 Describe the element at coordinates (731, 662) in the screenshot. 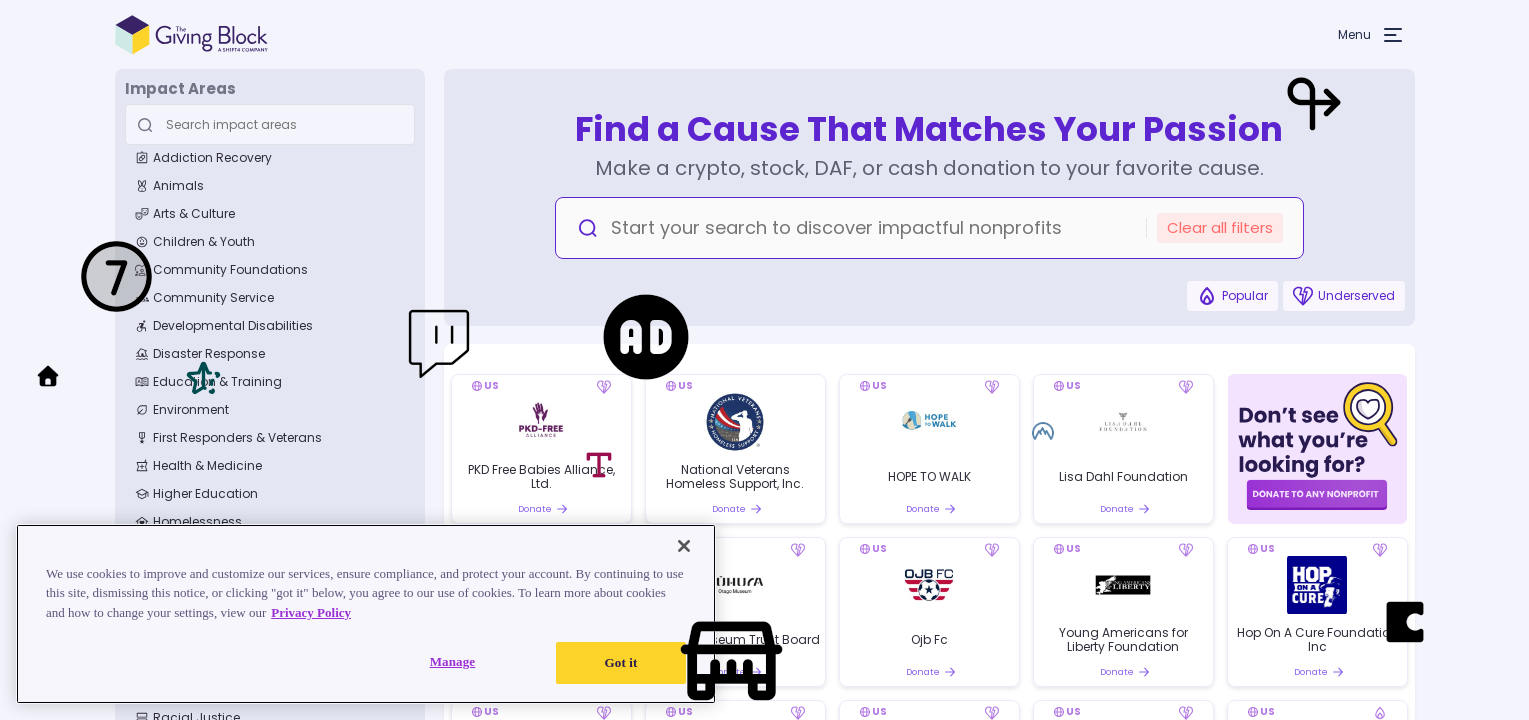

I see `select off-road vehicle type` at that location.